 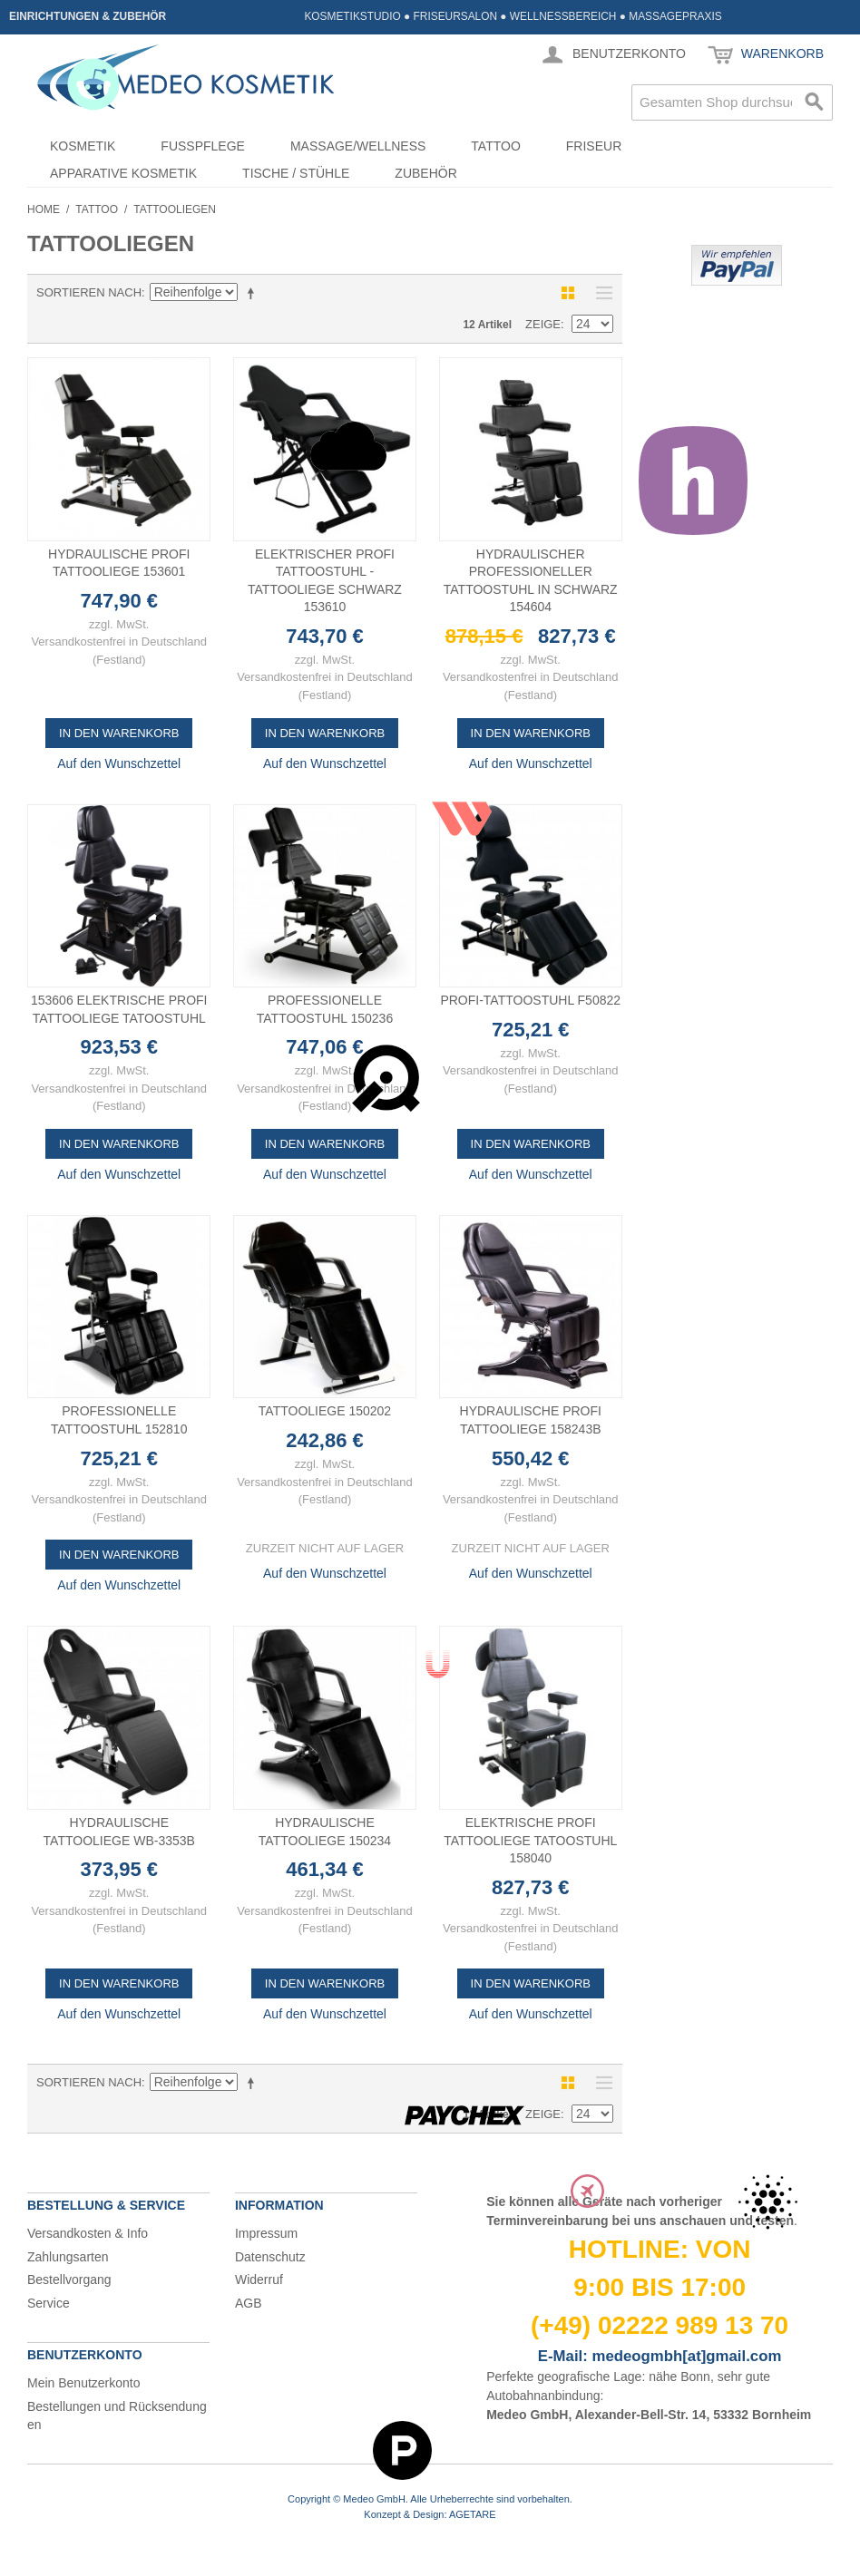 What do you see at coordinates (464, 2115) in the screenshot?
I see `access Paychex payroll services` at bounding box center [464, 2115].